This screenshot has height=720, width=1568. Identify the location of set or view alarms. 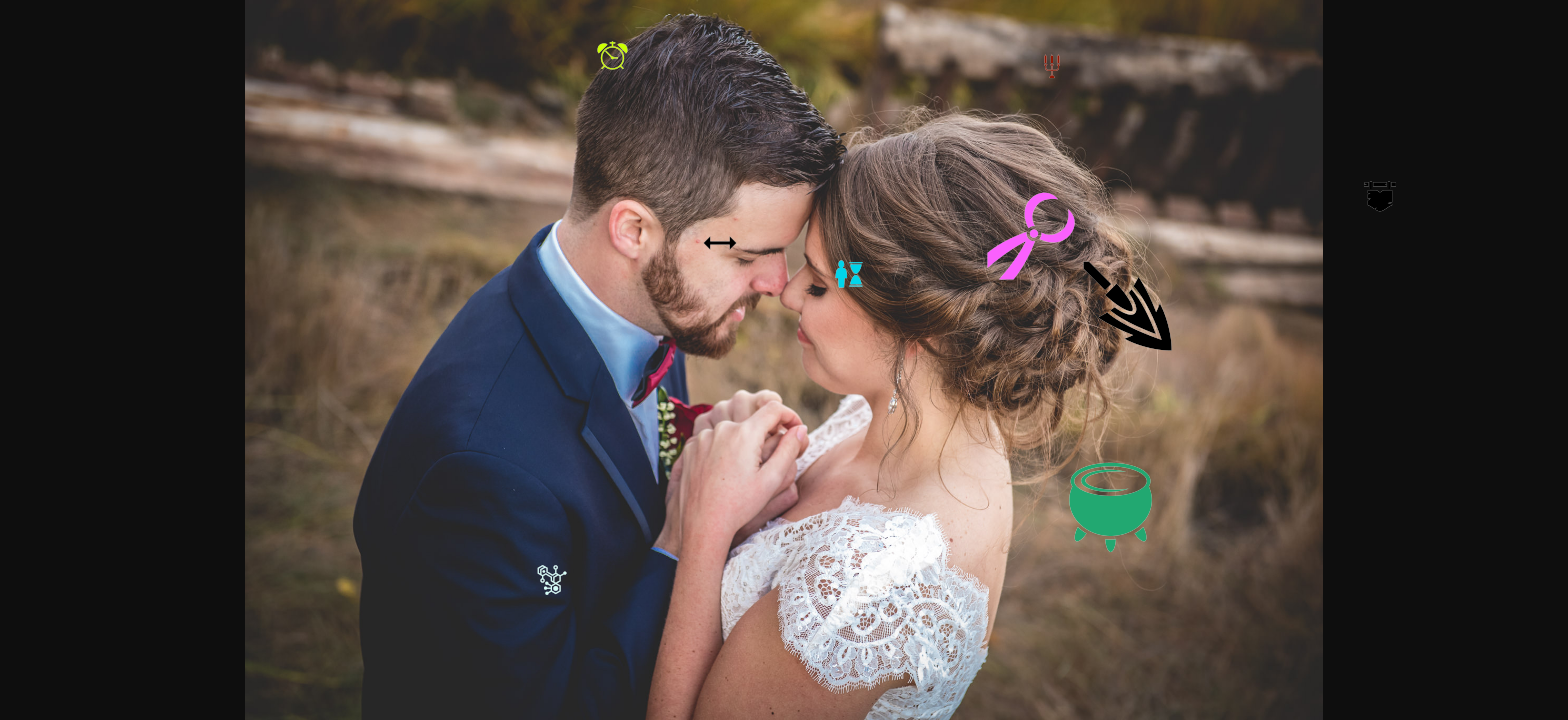
(612, 55).